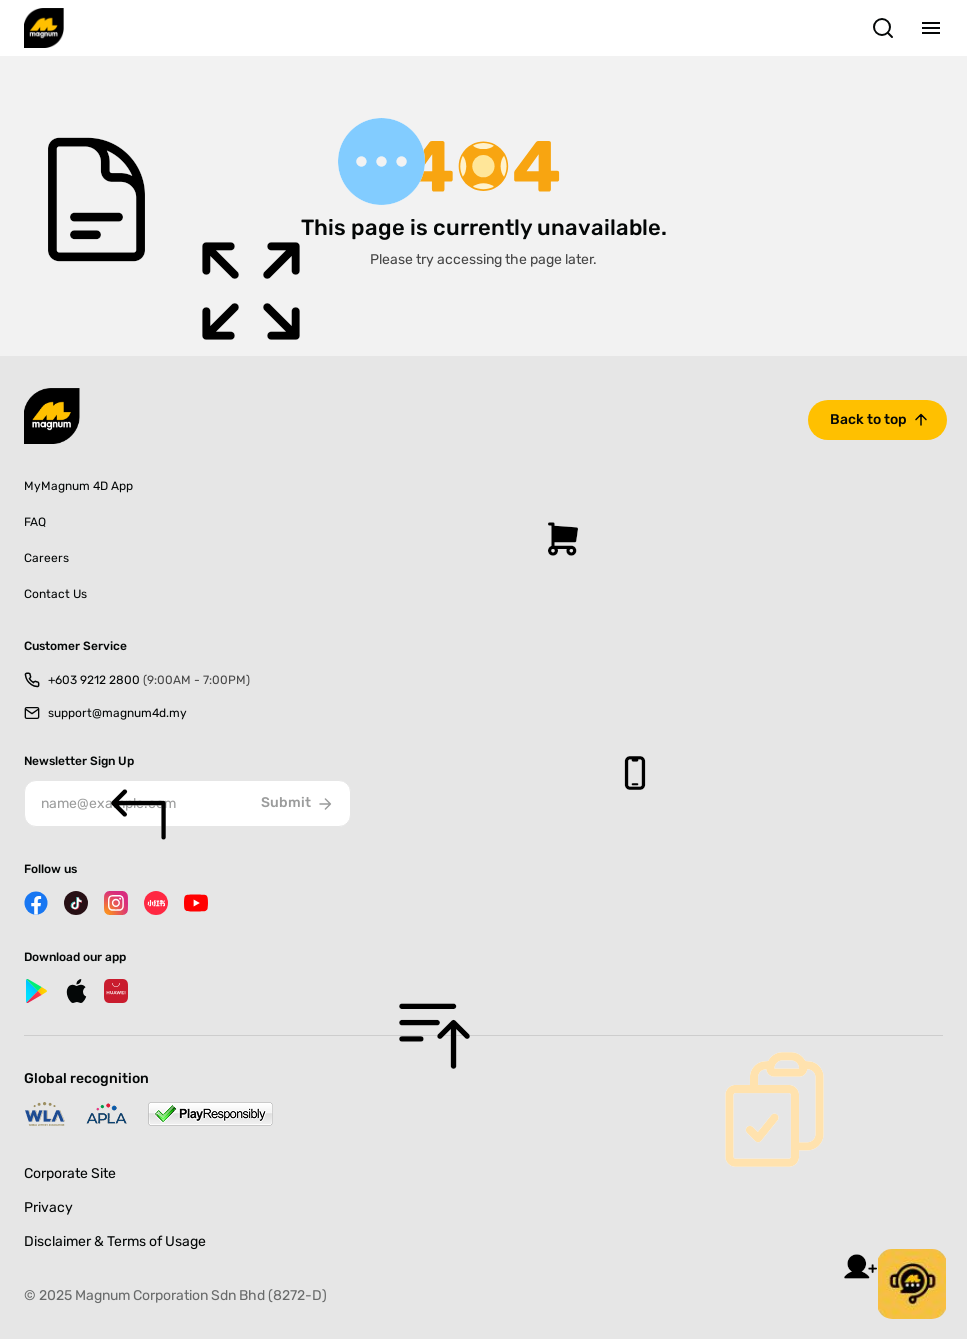 Image resolution: width=967 pixels, height=1339 pixels. Describe the element at coordinates (96, 199) in the screenshot. I see `view document details` at that location.